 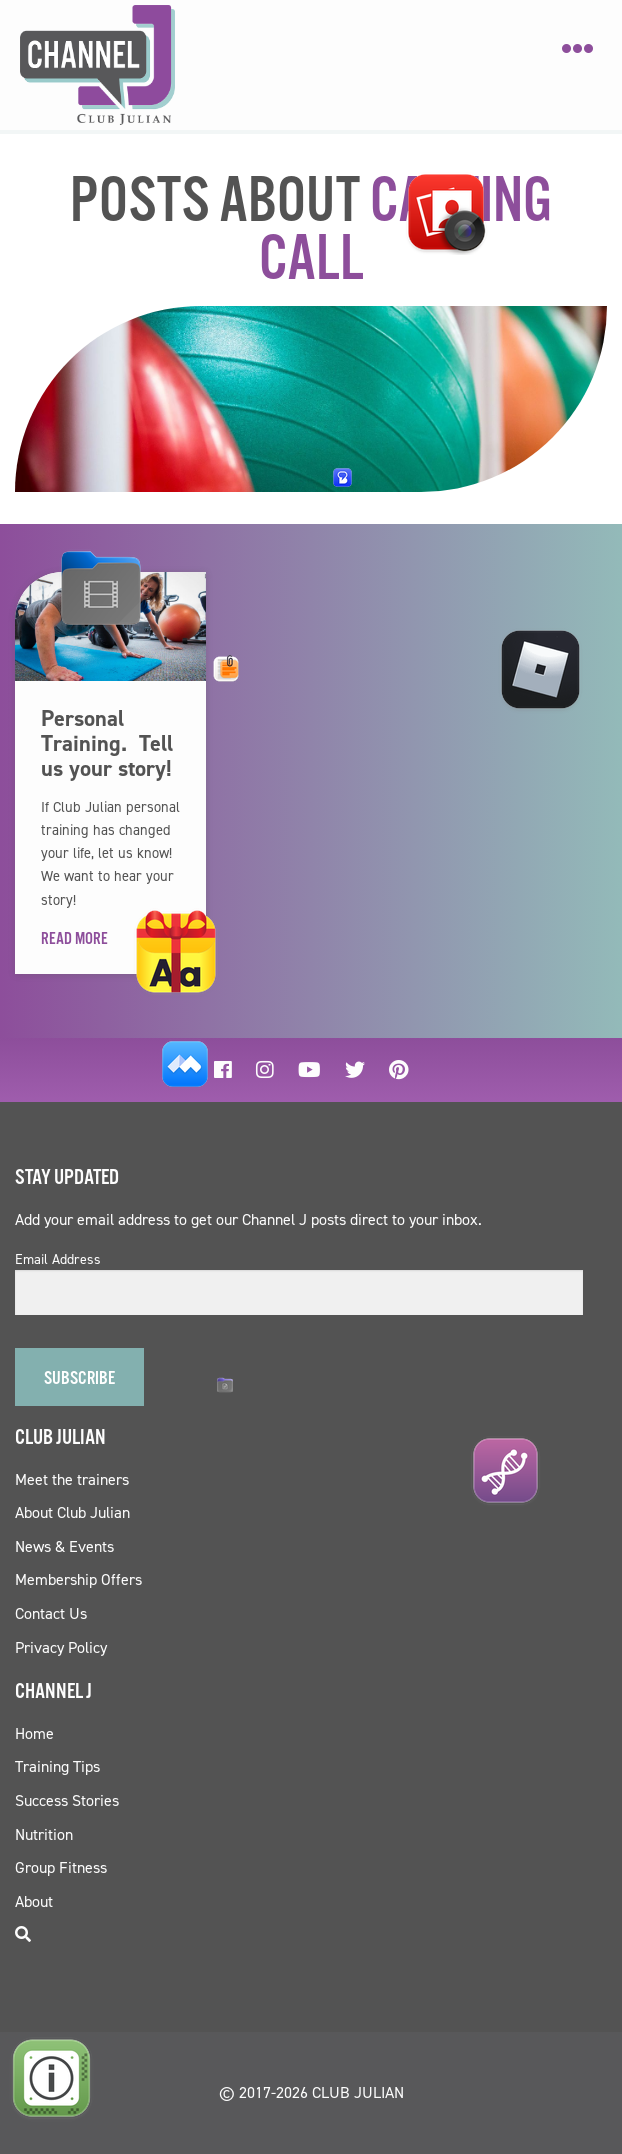 I want to click on open meeting or video conferencing app, so click(x=185, y=1064).